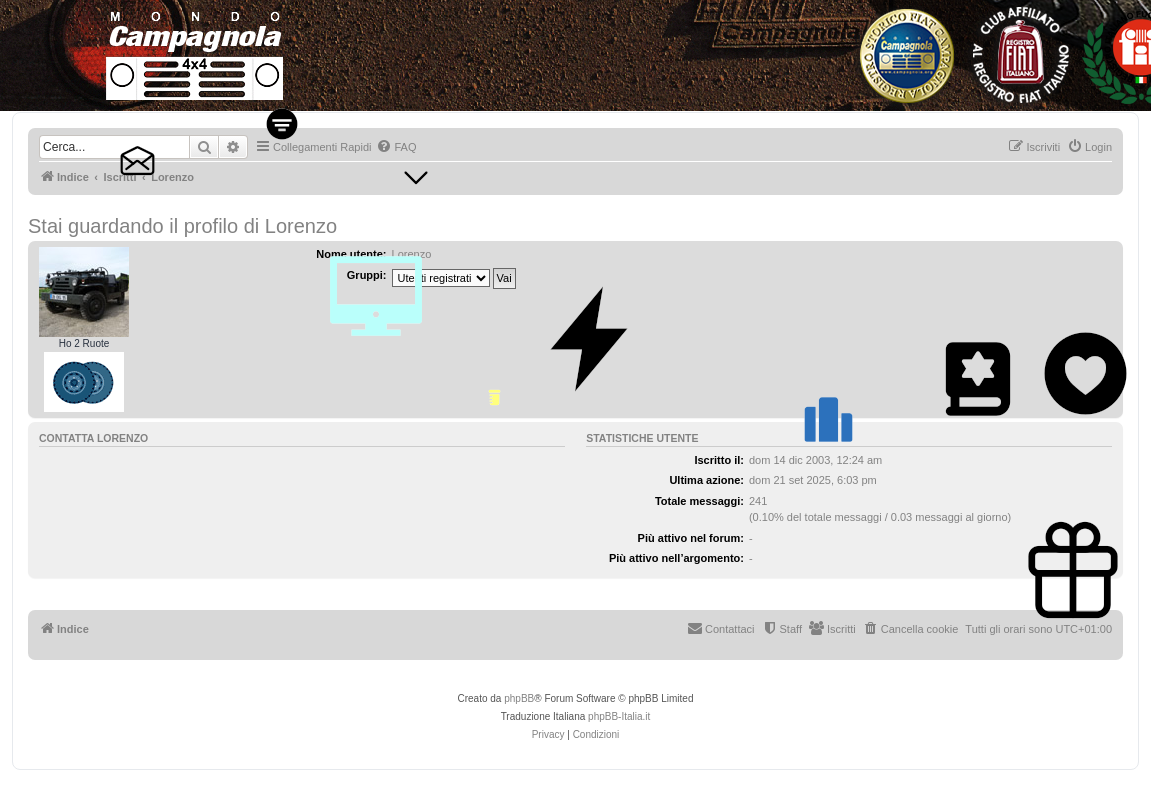 The height and width of the screenshot is (806, 1151). I want to click on toggle camera flash on or off, so click(589, 339).